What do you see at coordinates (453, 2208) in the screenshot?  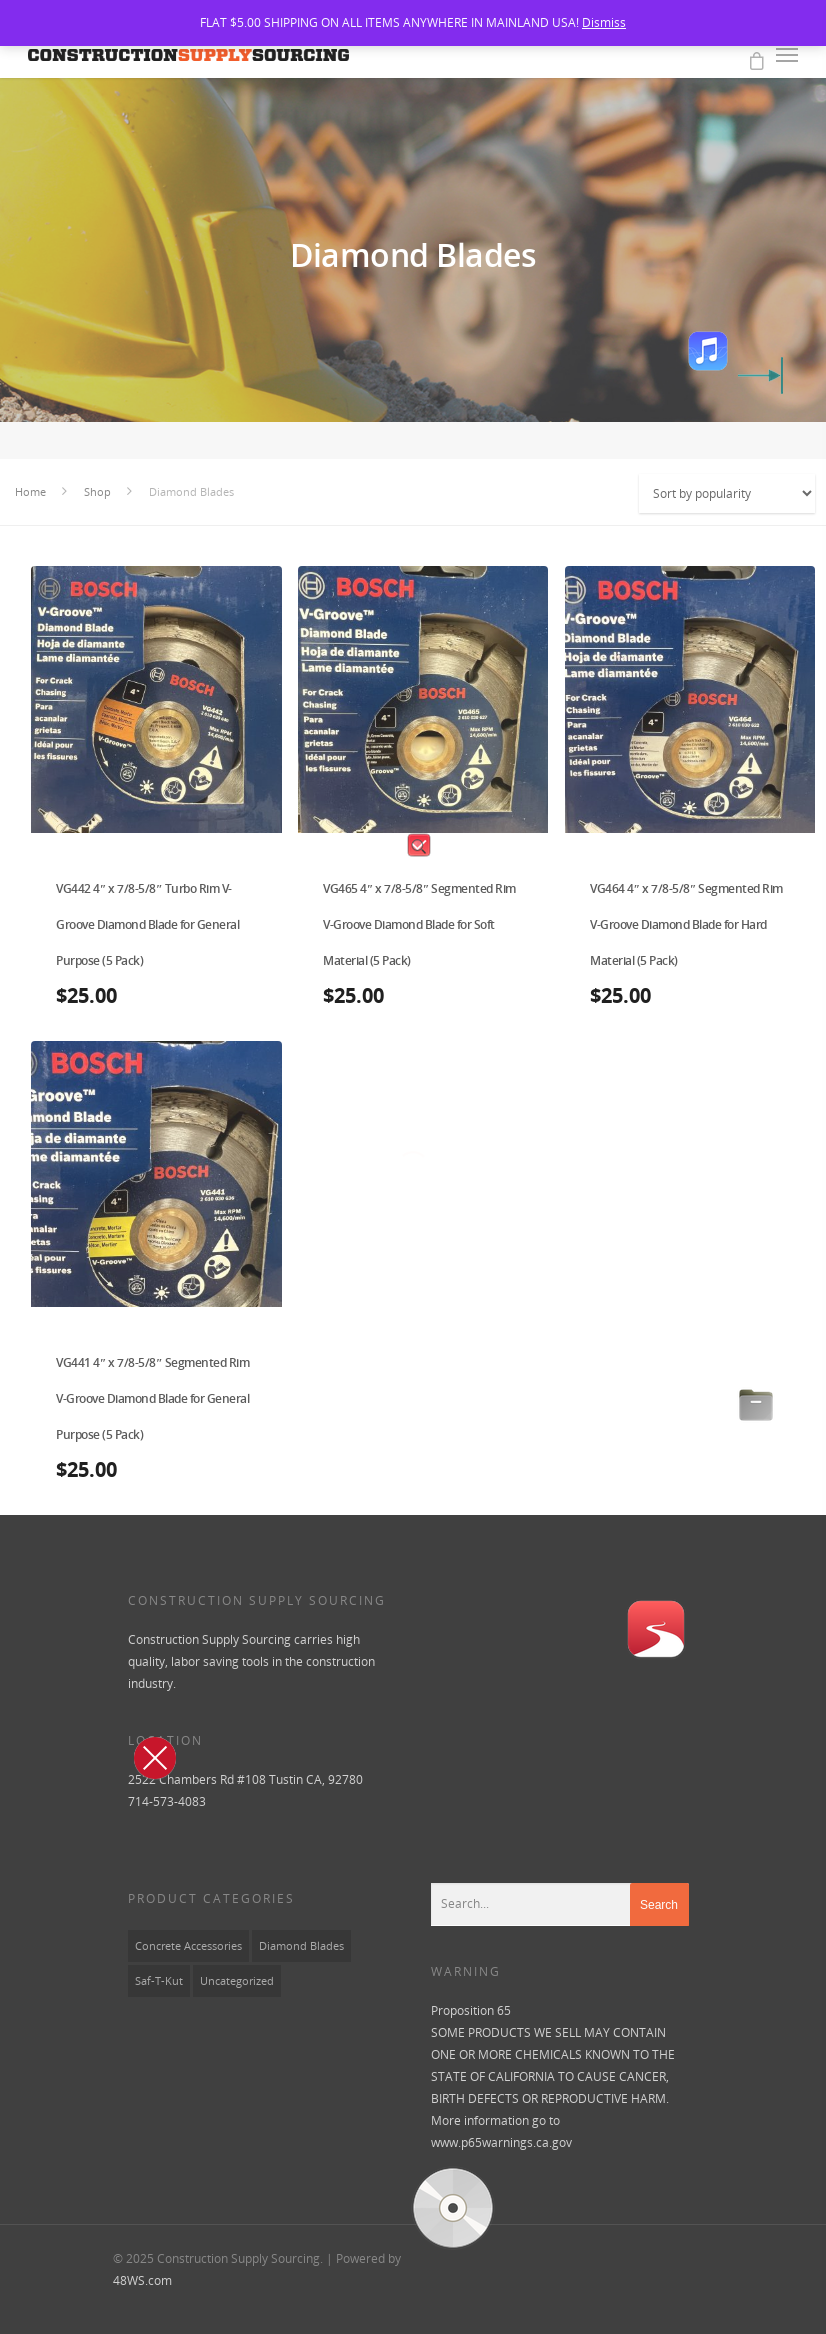 I see `unmount or eject a CD/DVD writer drive` at bounding box center [453, 2208].